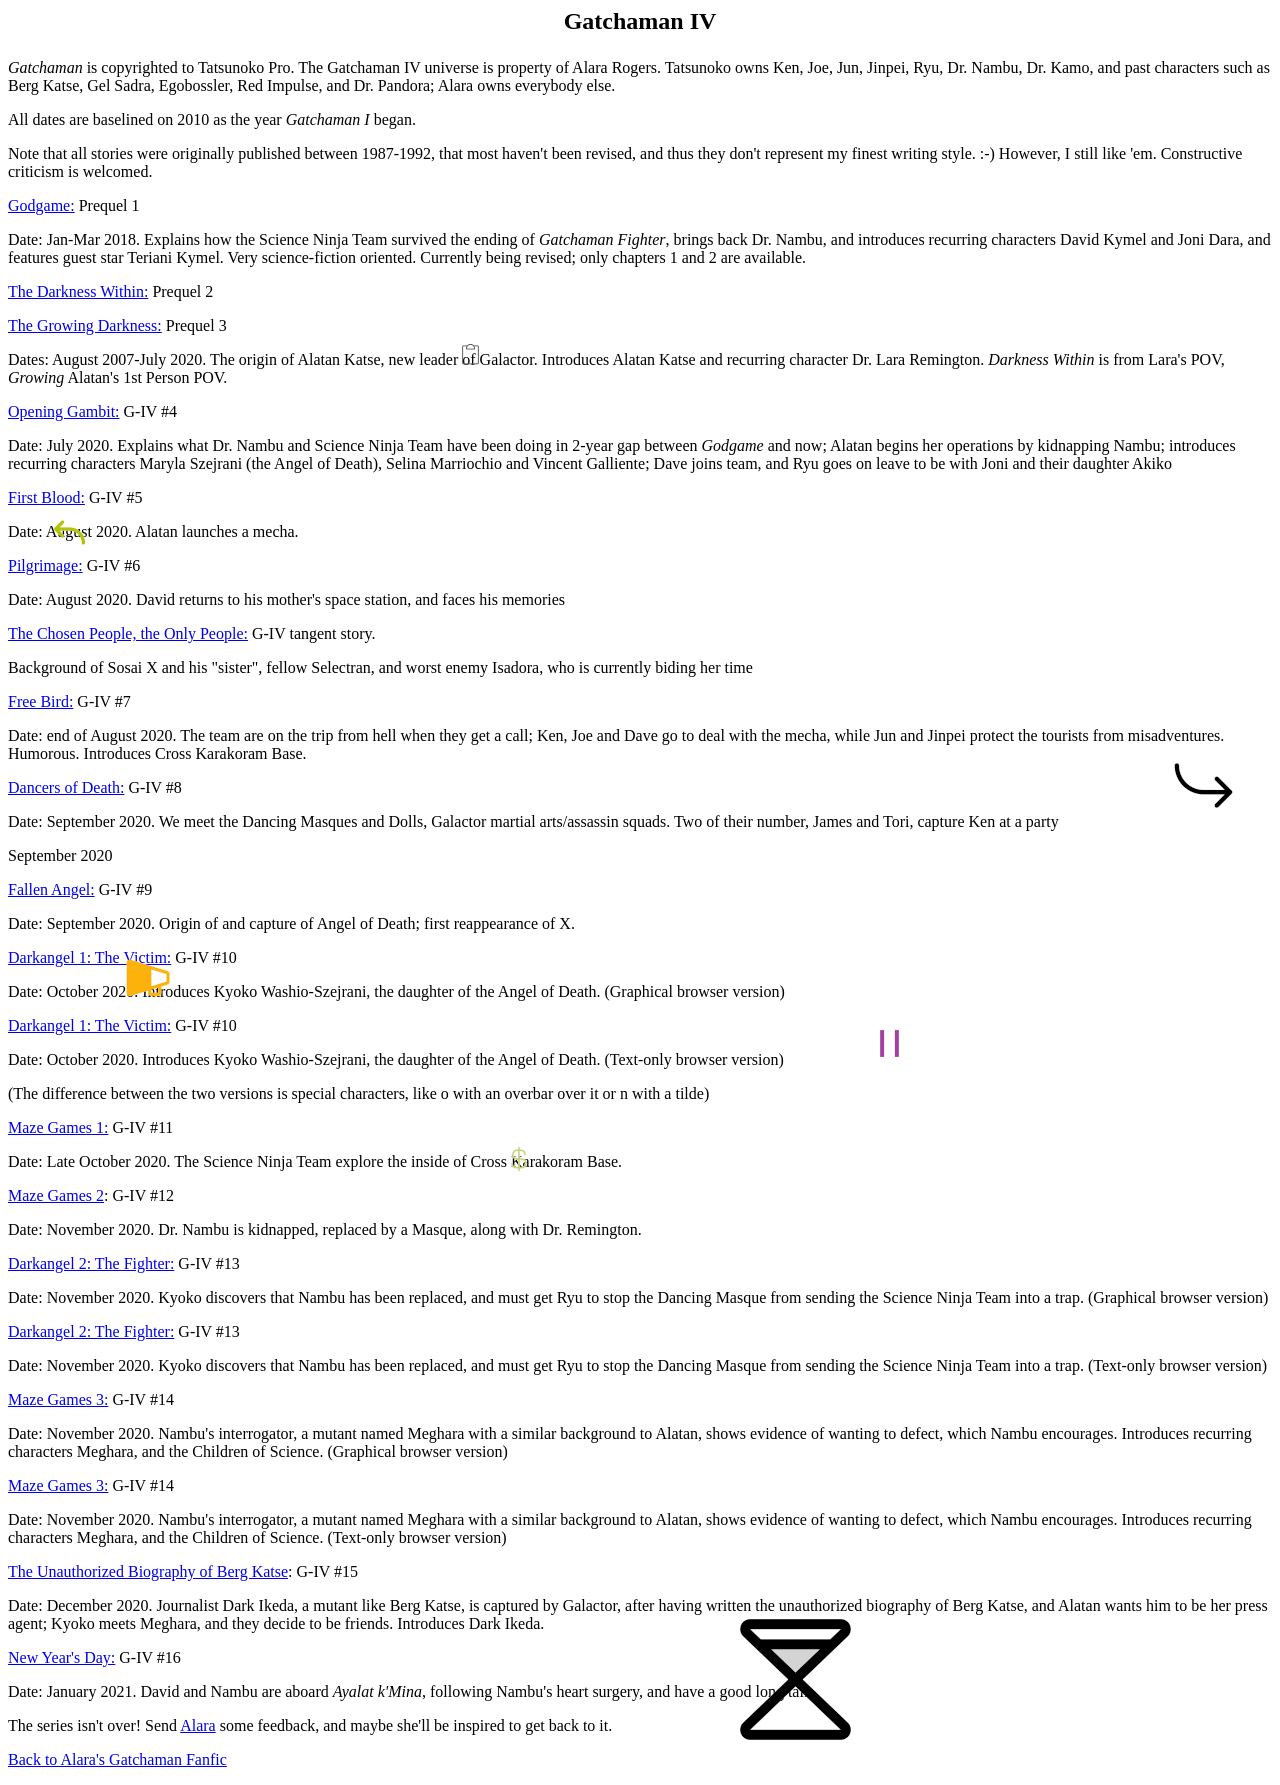 This screenshot has height=1785, width=1280. What do you see at coordinates (1203, 785) in the screenshot?
I see `reply to a message` at bounding box center [1203, 785].